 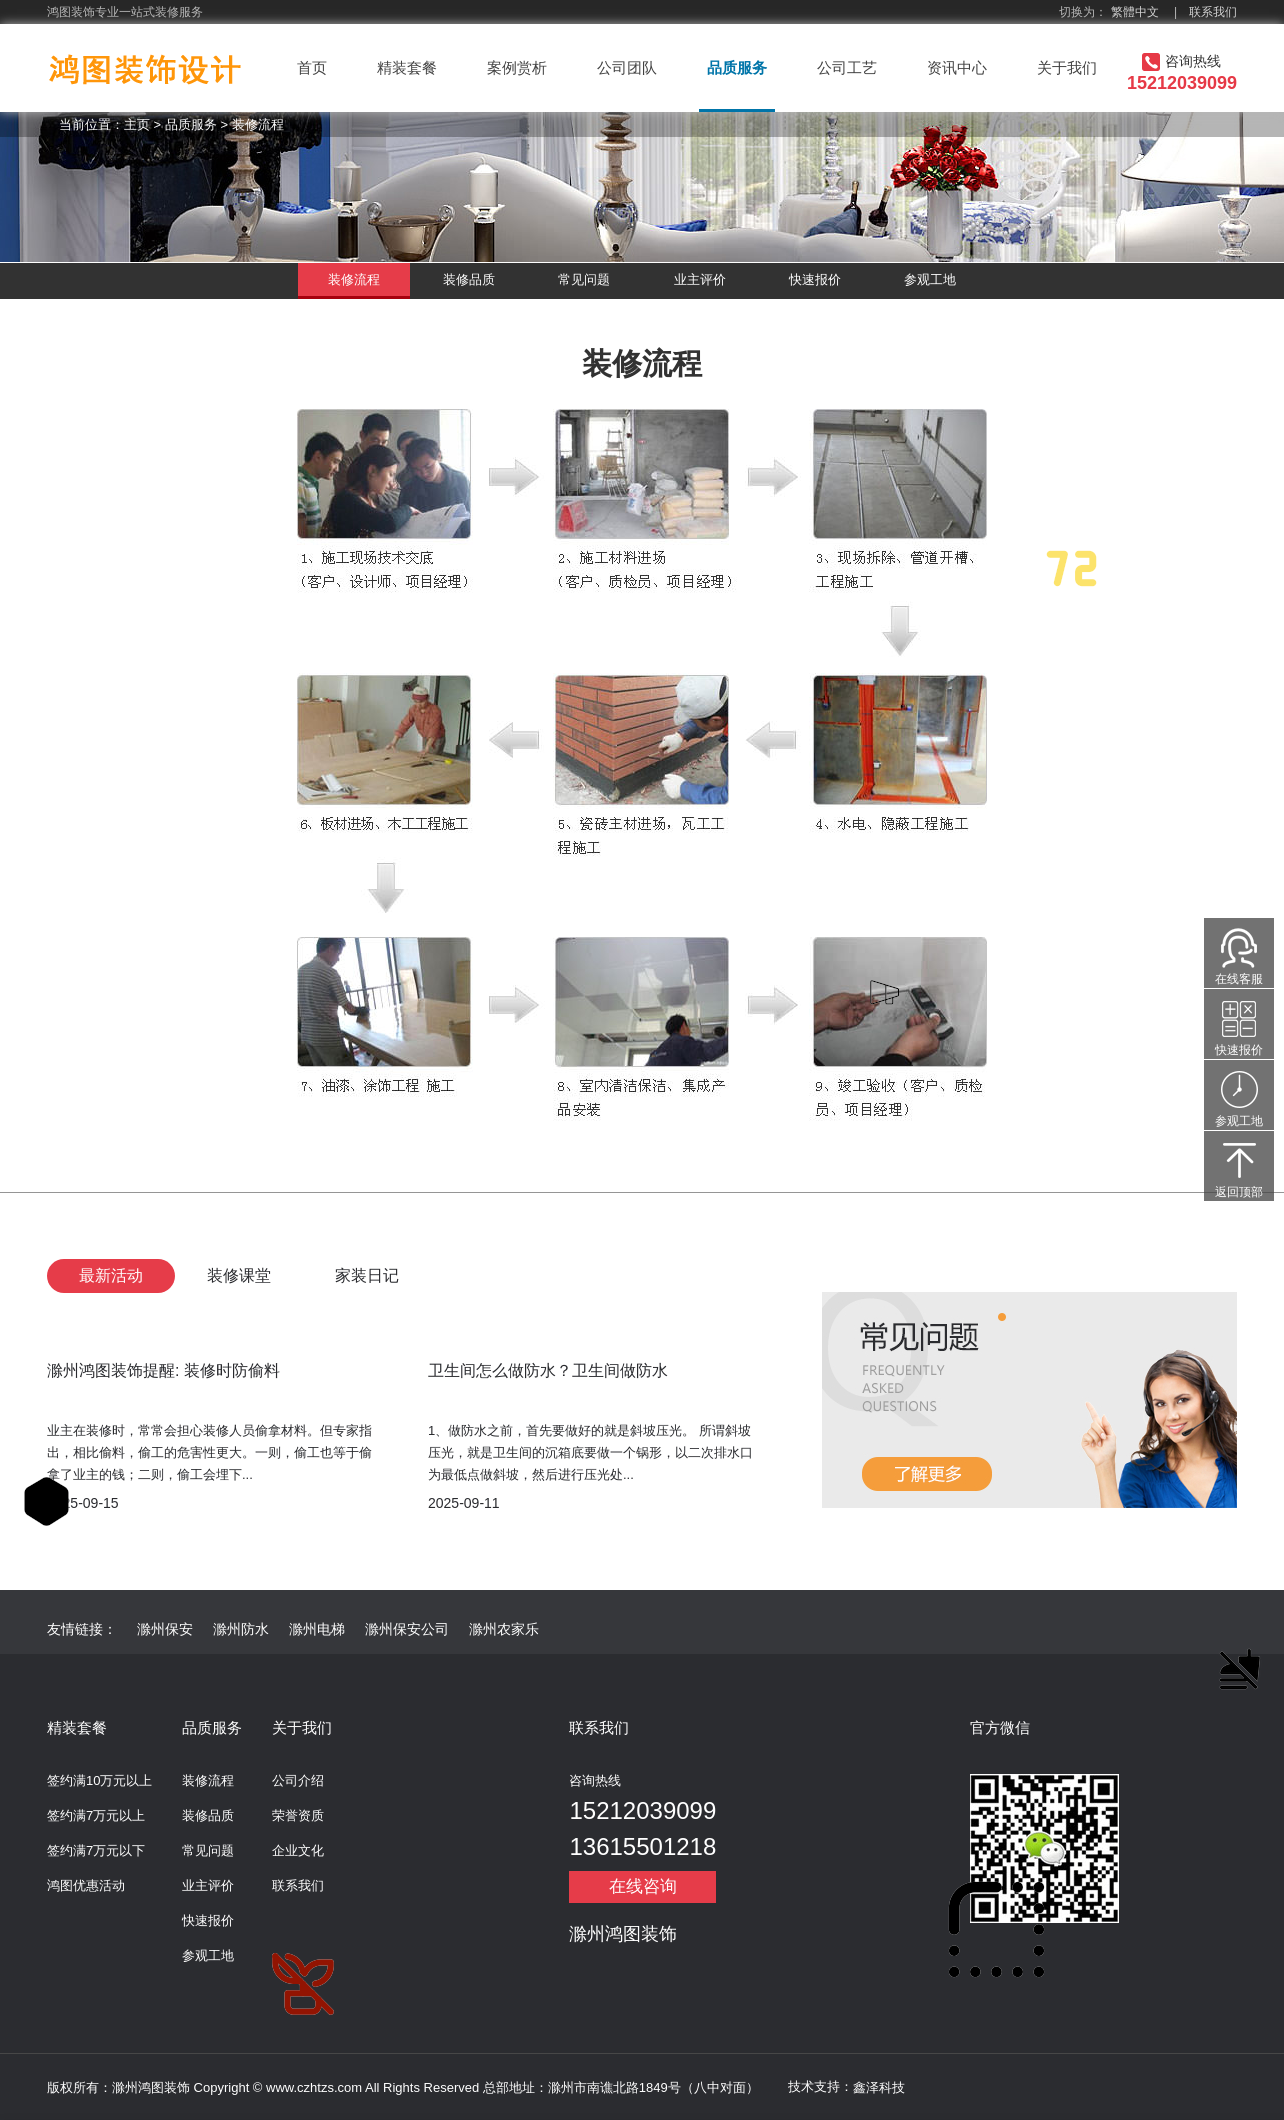 What do you see at coordinates (46, 1501) in the screenshot?
I see `indicates a selected or active state` at bounding box center [46, 1501].